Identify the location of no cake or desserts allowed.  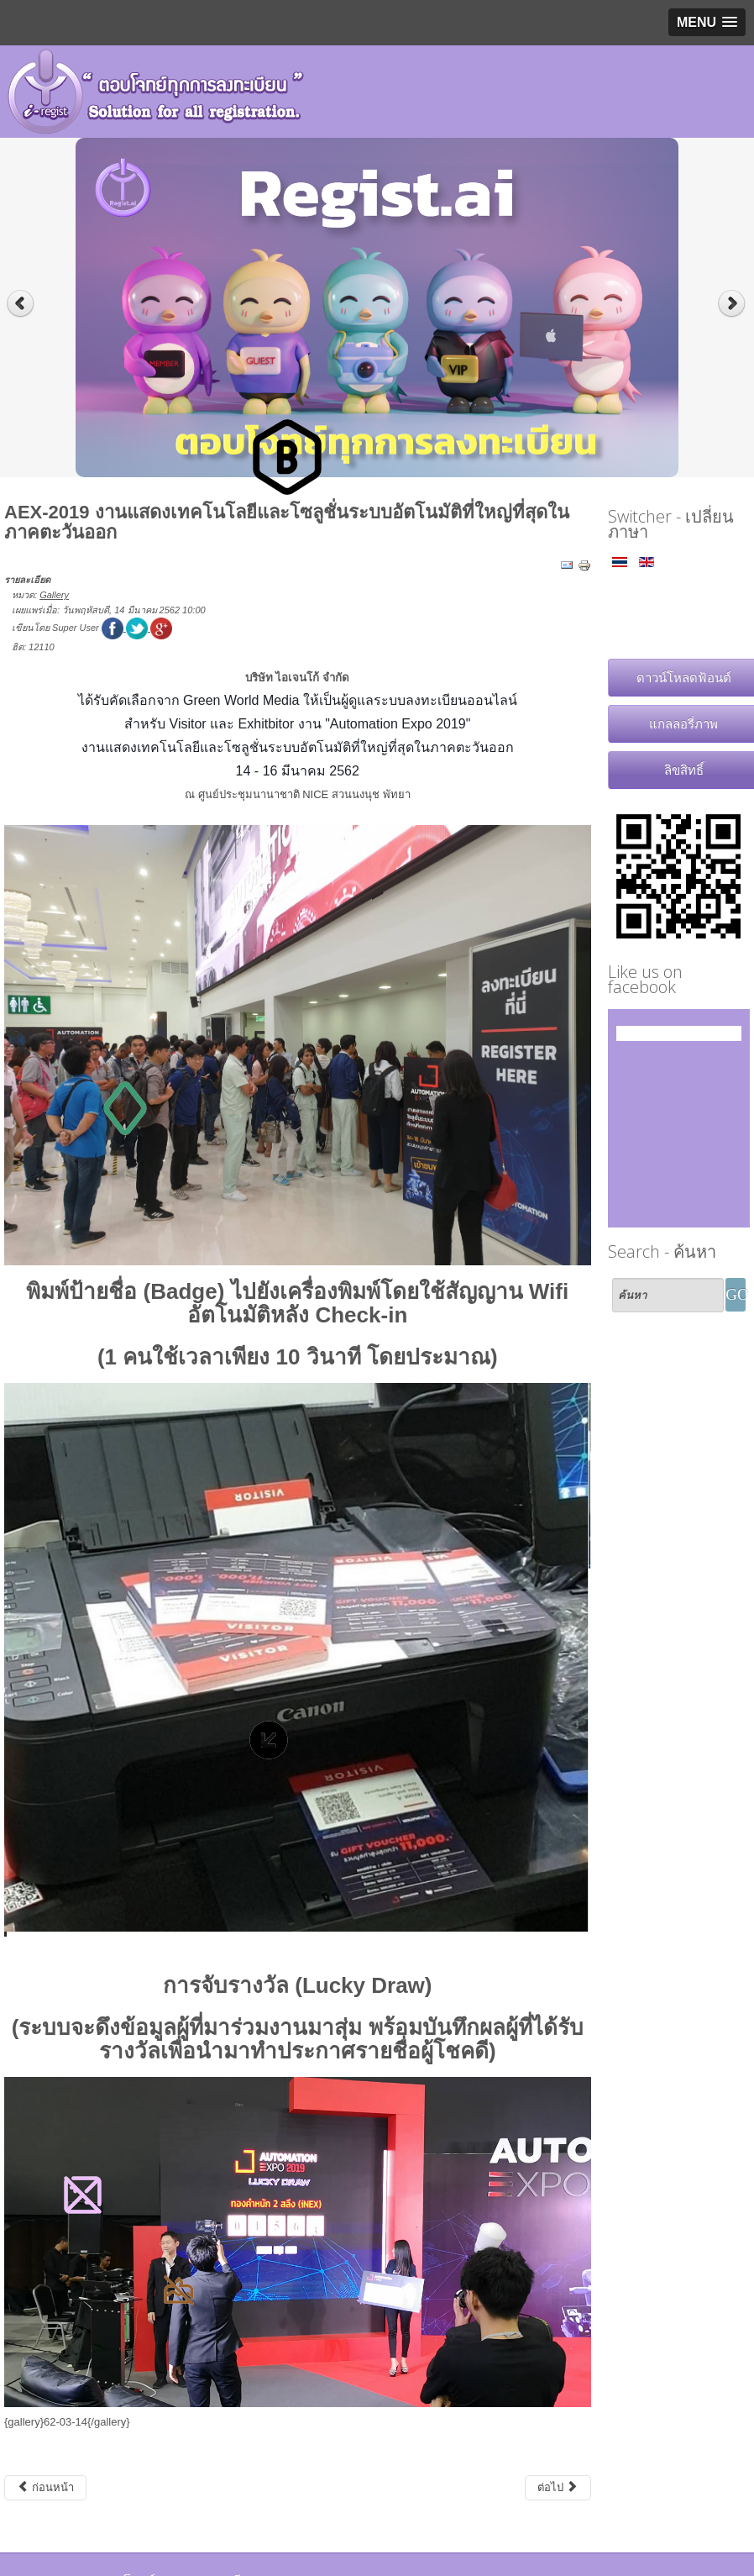
(179, 2290).